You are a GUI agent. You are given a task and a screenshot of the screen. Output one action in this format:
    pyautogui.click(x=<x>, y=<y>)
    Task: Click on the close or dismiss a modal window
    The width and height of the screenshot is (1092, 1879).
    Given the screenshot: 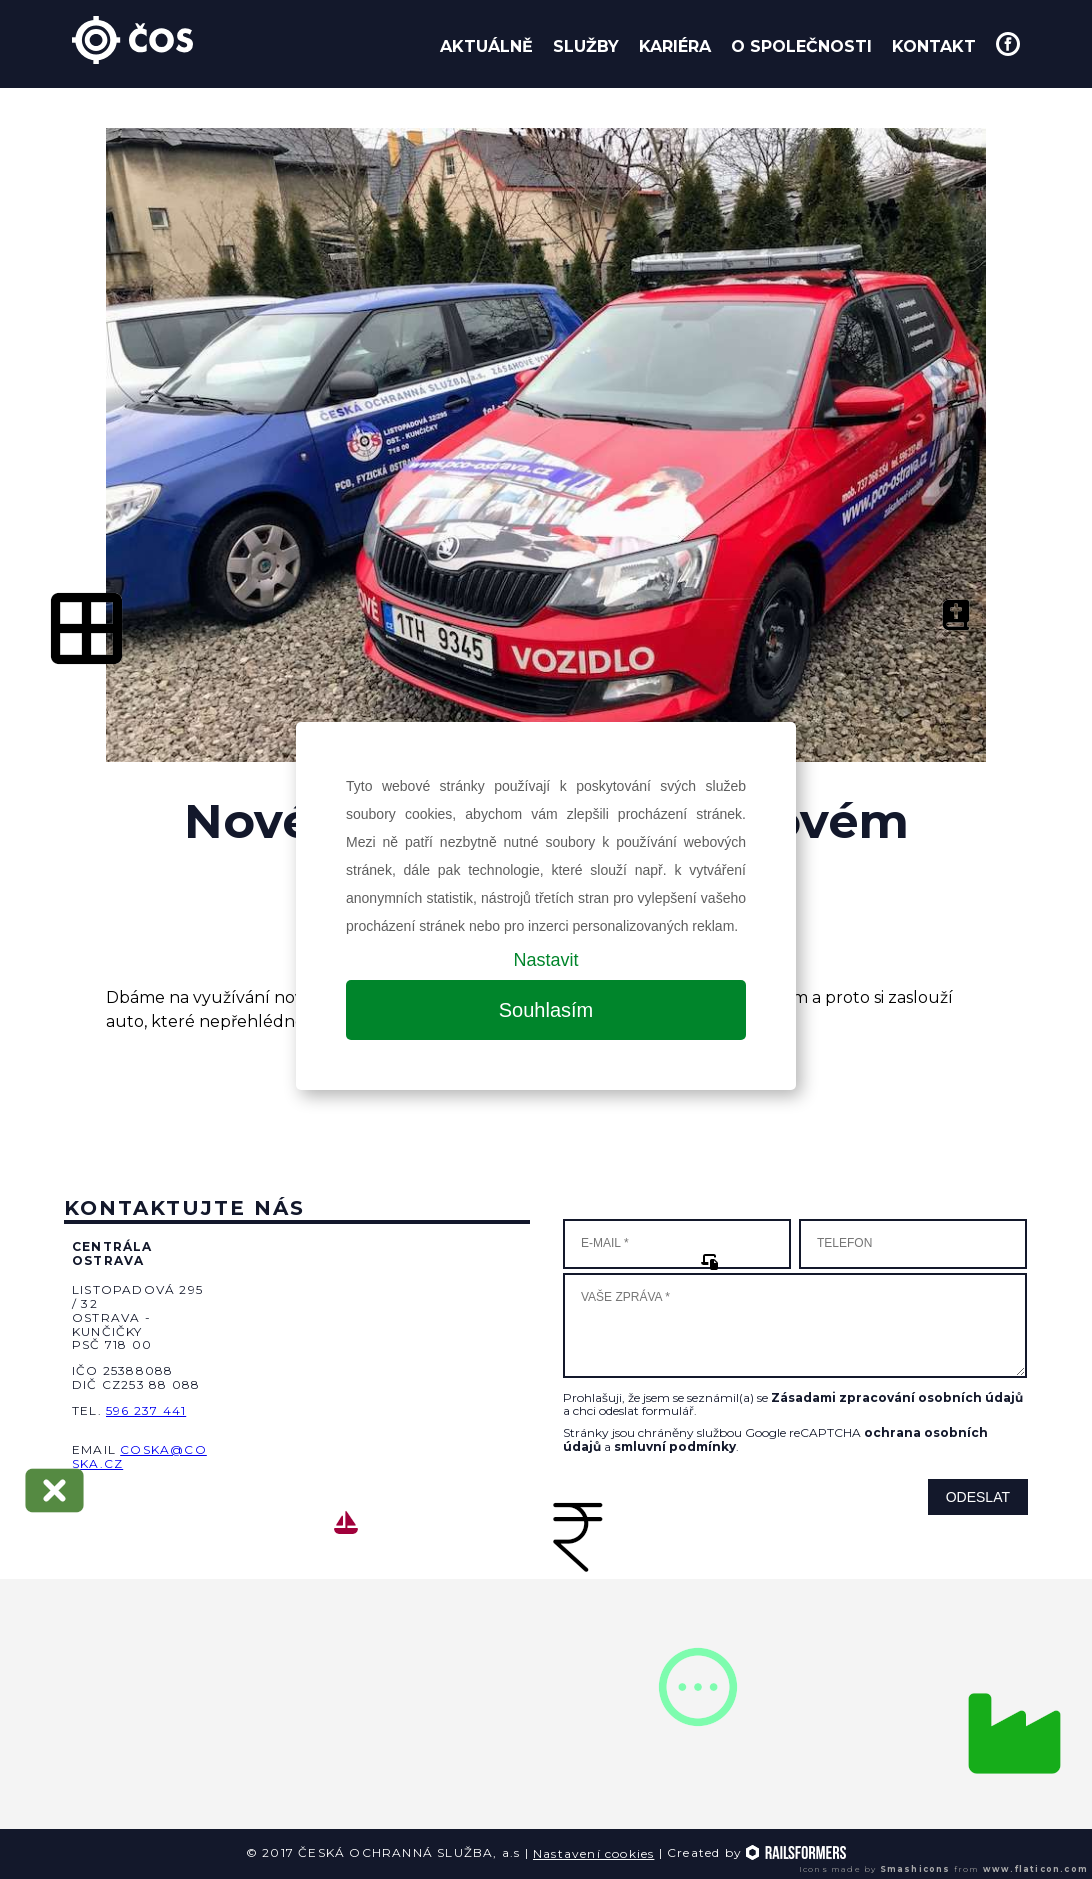 What is the action you would take?
    pyautogui.click(x=54, y=1490)
    